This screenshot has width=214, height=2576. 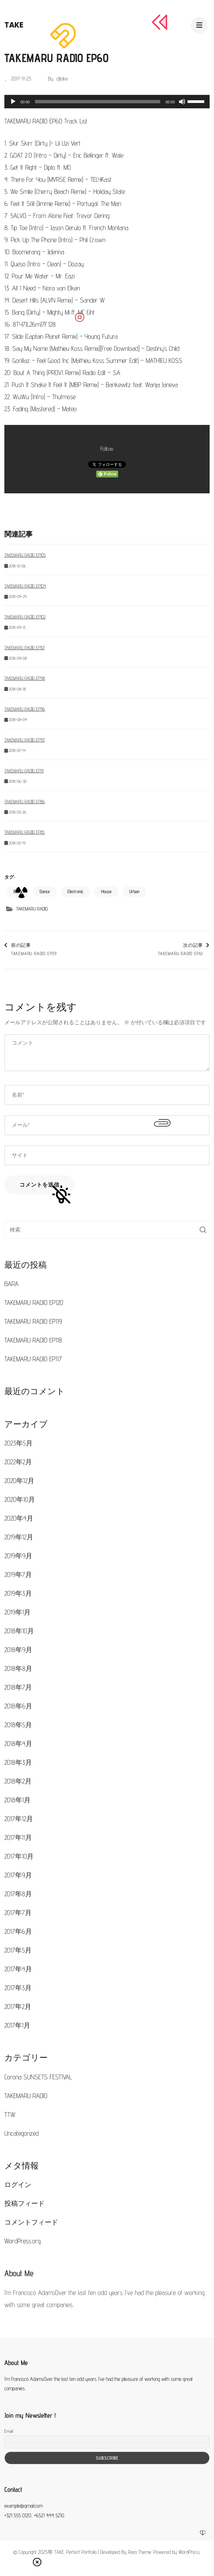 I want to click on stop or cancel an action, so click(x=37, y=2562).